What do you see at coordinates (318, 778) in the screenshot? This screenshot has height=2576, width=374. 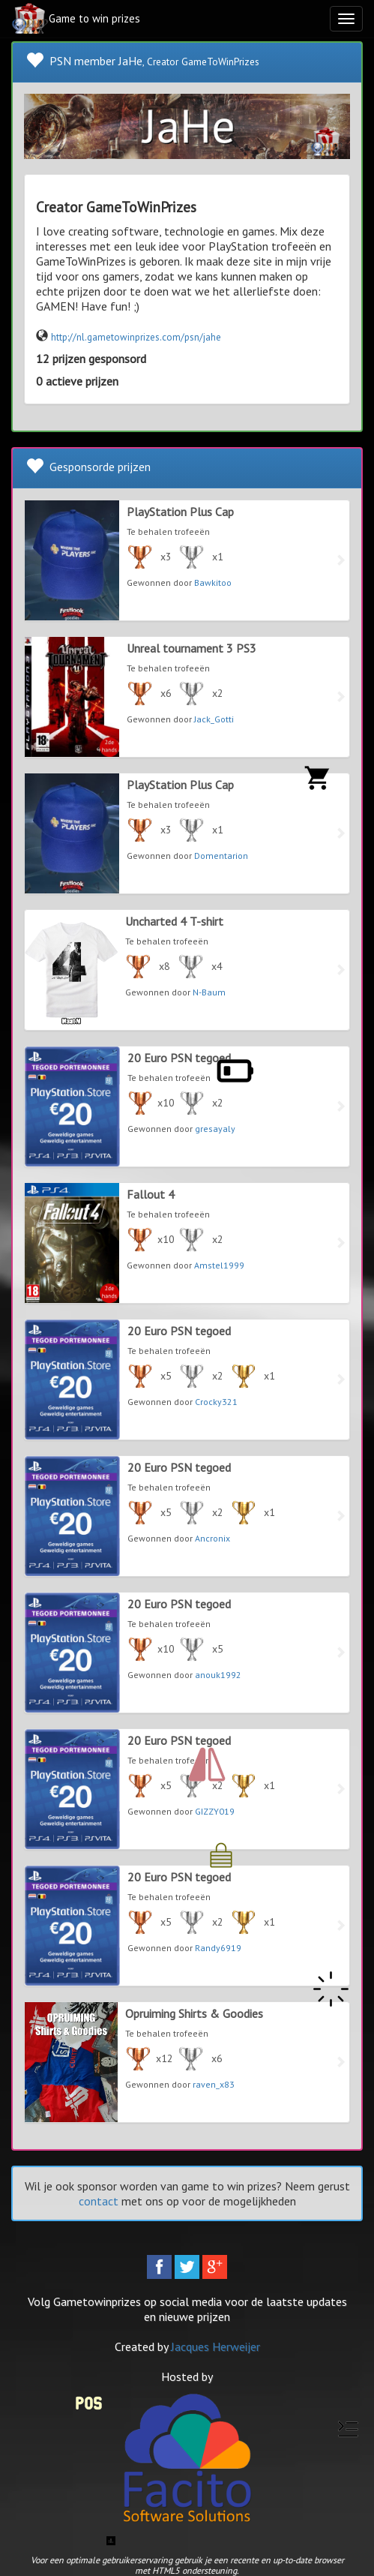 I see `view your shopping cart` at bounding box center [318, 778].